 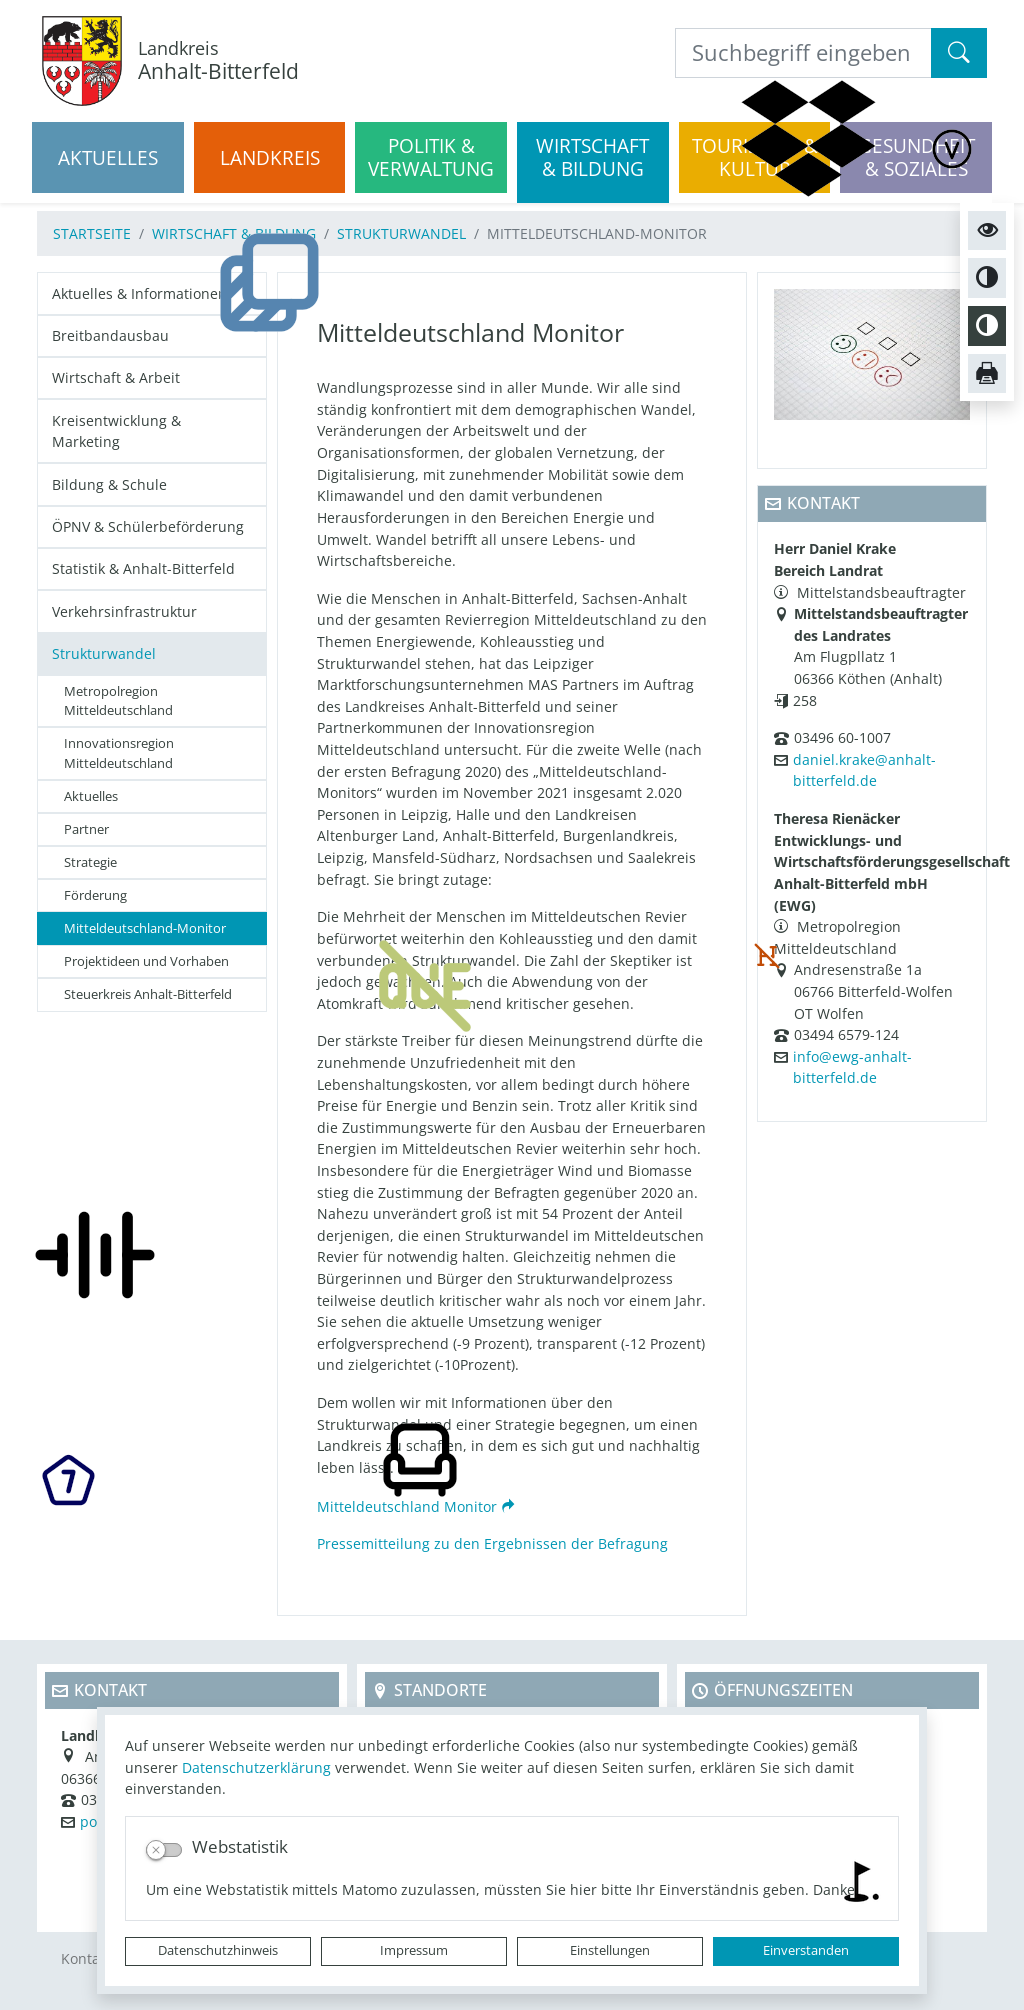 I want to click on disable HTTP request queue, so click(x=425, y=986).